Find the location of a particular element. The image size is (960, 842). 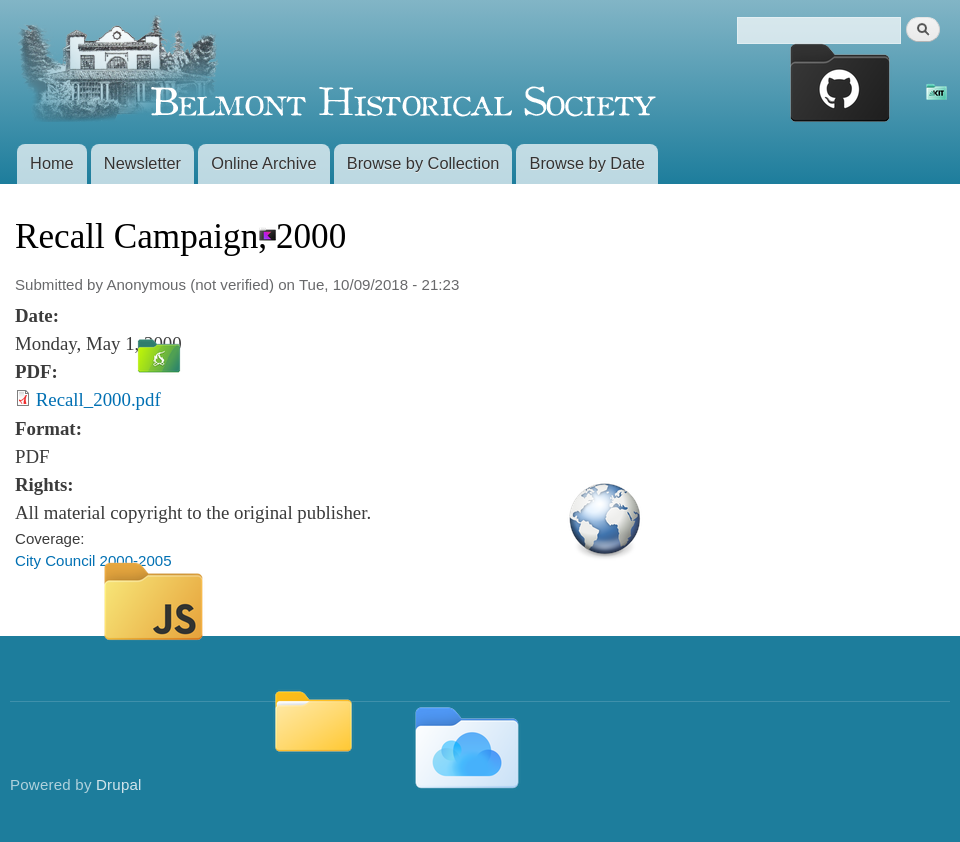

open your GameJolt games folder is located at coordinates (159, 357).